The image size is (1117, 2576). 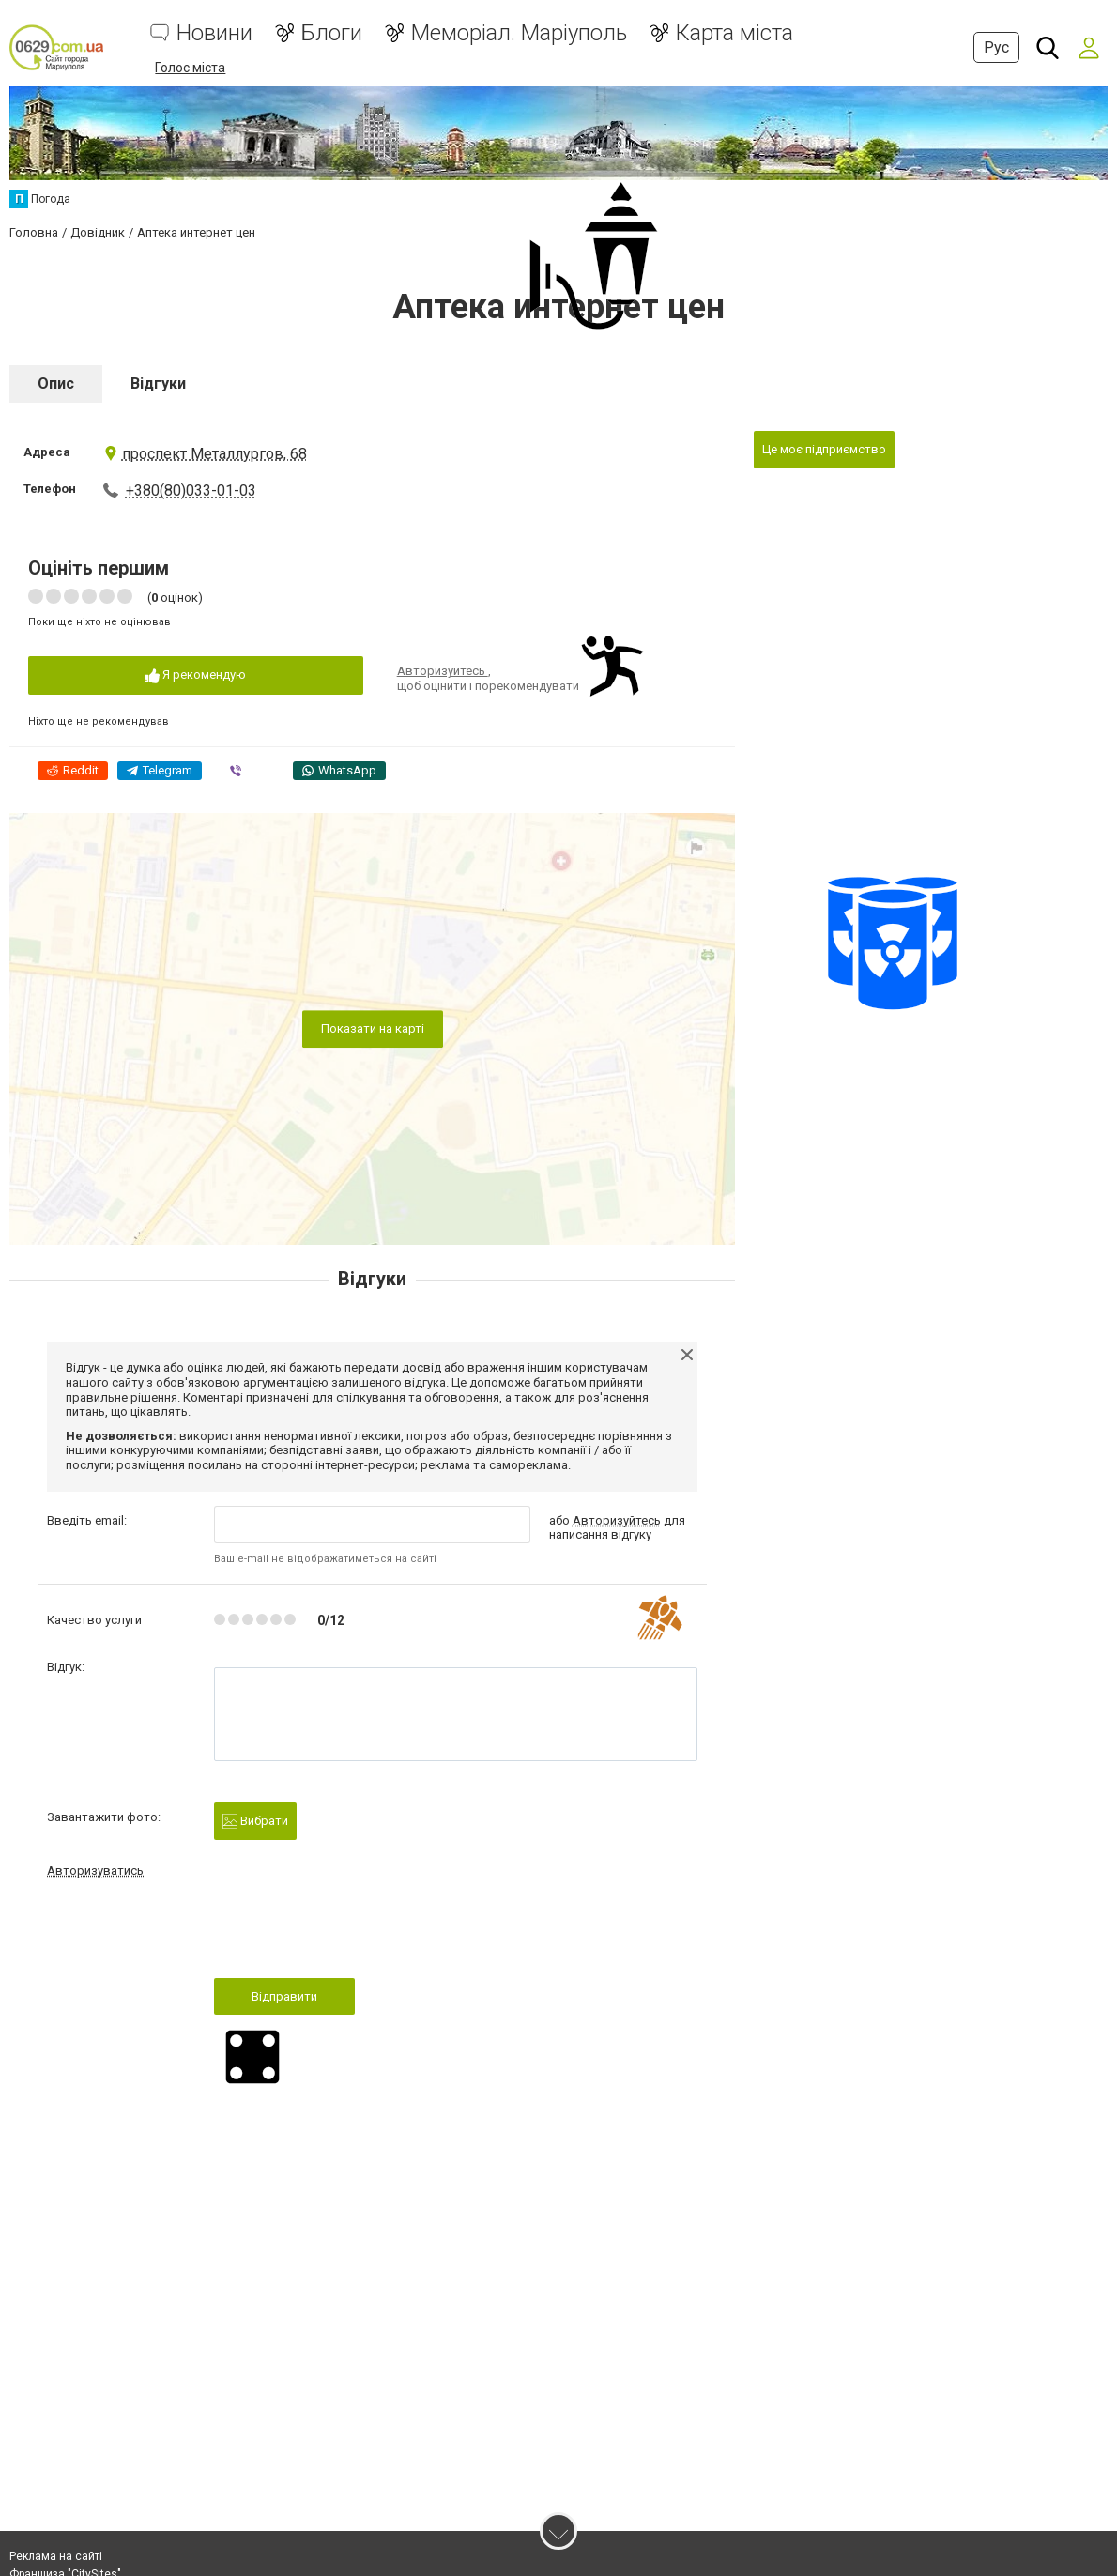 I want to click on roll the dice or randomize, so click(x=252, y=2057).